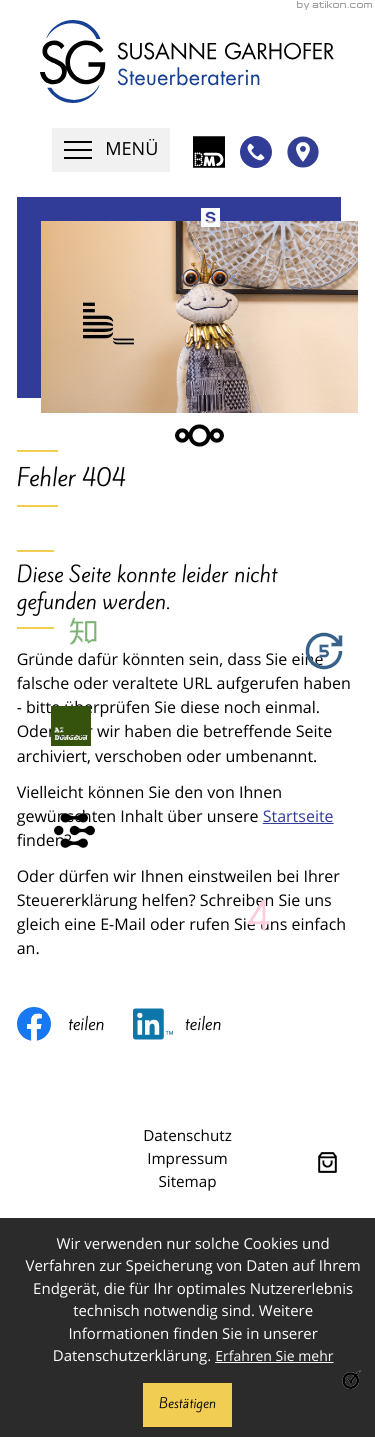 This screenshot has width=375, height=1437. I want to click on symantec security software logo, so click(351, 1379).